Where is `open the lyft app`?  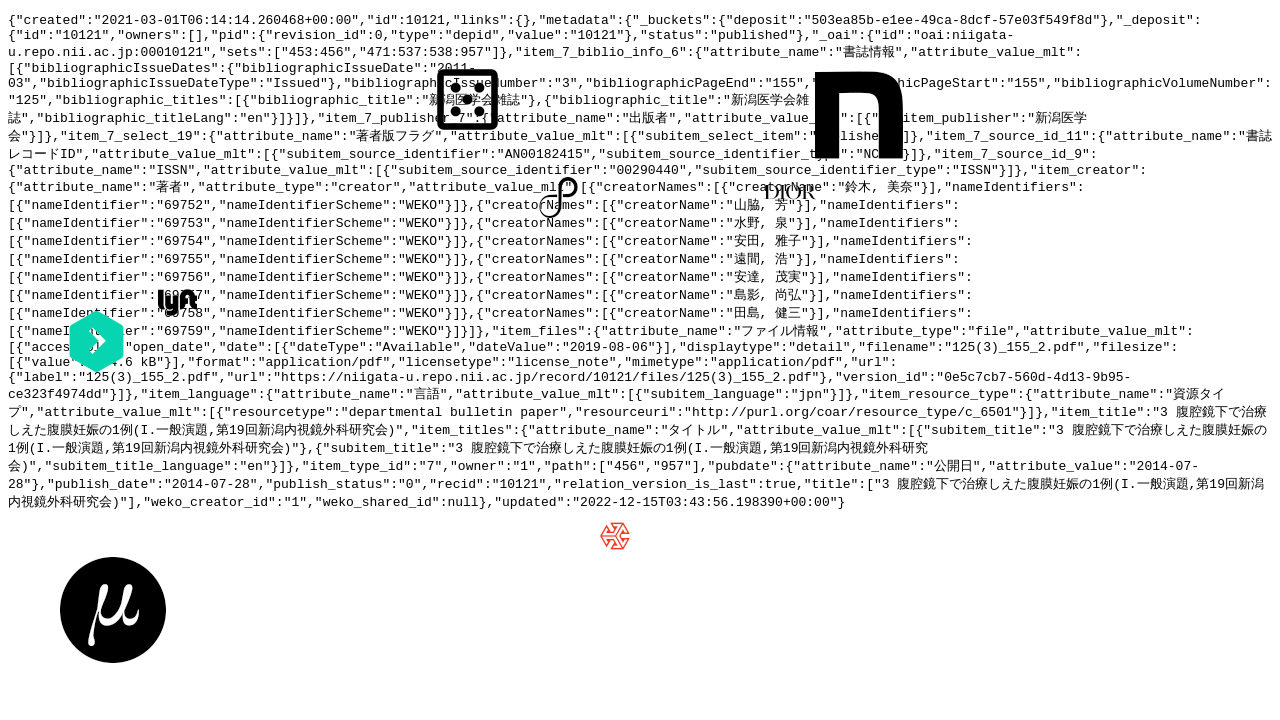
open the lyft app is located at coordinates (177, 302).